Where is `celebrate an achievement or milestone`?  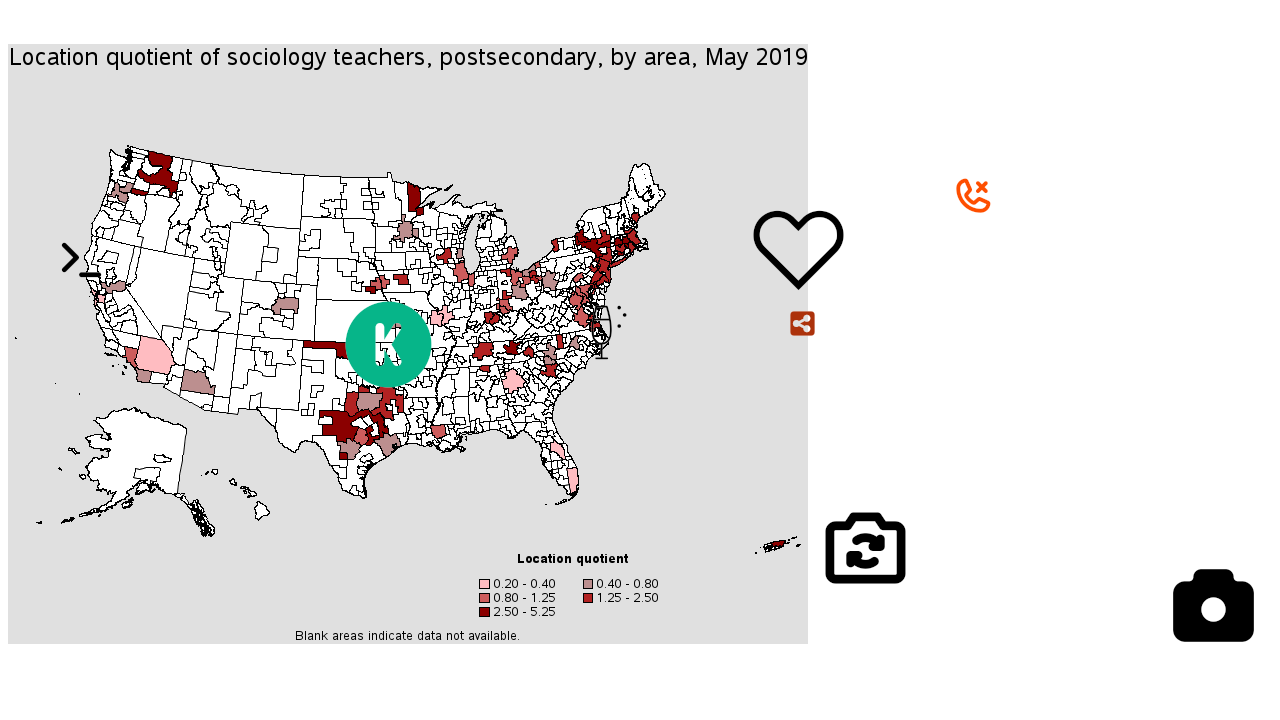
celebrate an achievement or milestone is located at coordinates (603, 332).